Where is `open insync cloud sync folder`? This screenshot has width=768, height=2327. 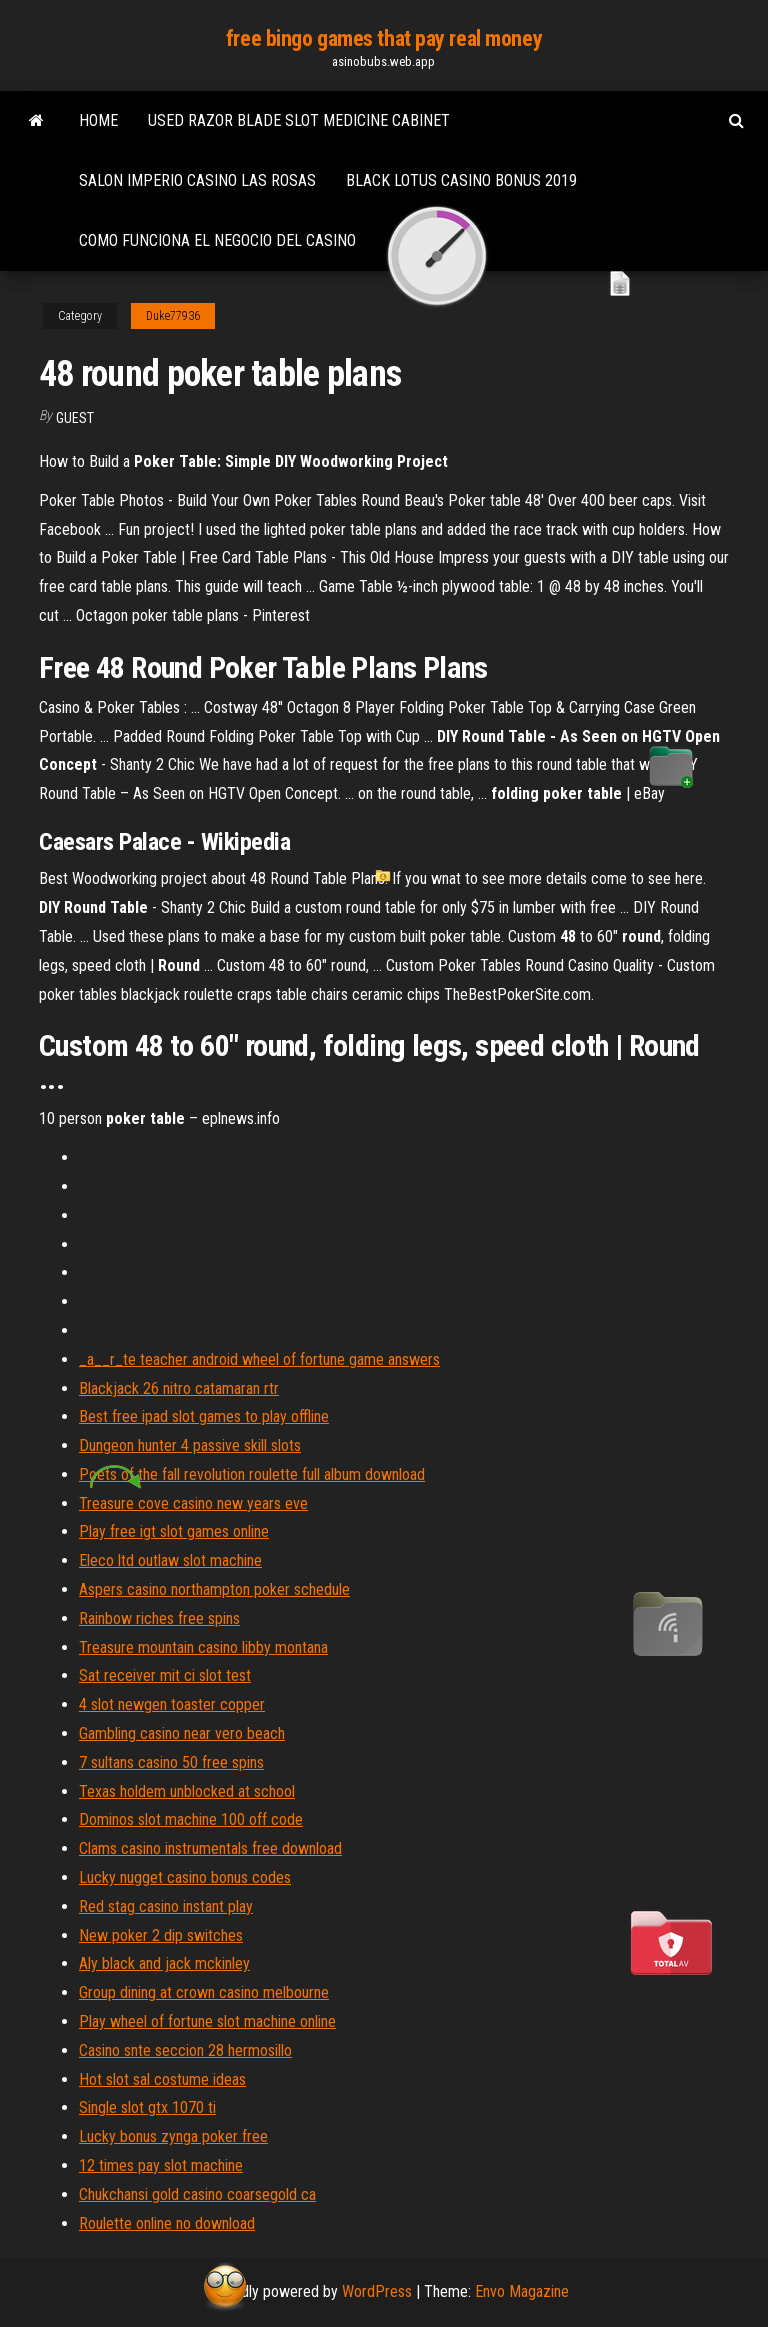 open insync cloud sync folder is located at coordinates (668, 1624).